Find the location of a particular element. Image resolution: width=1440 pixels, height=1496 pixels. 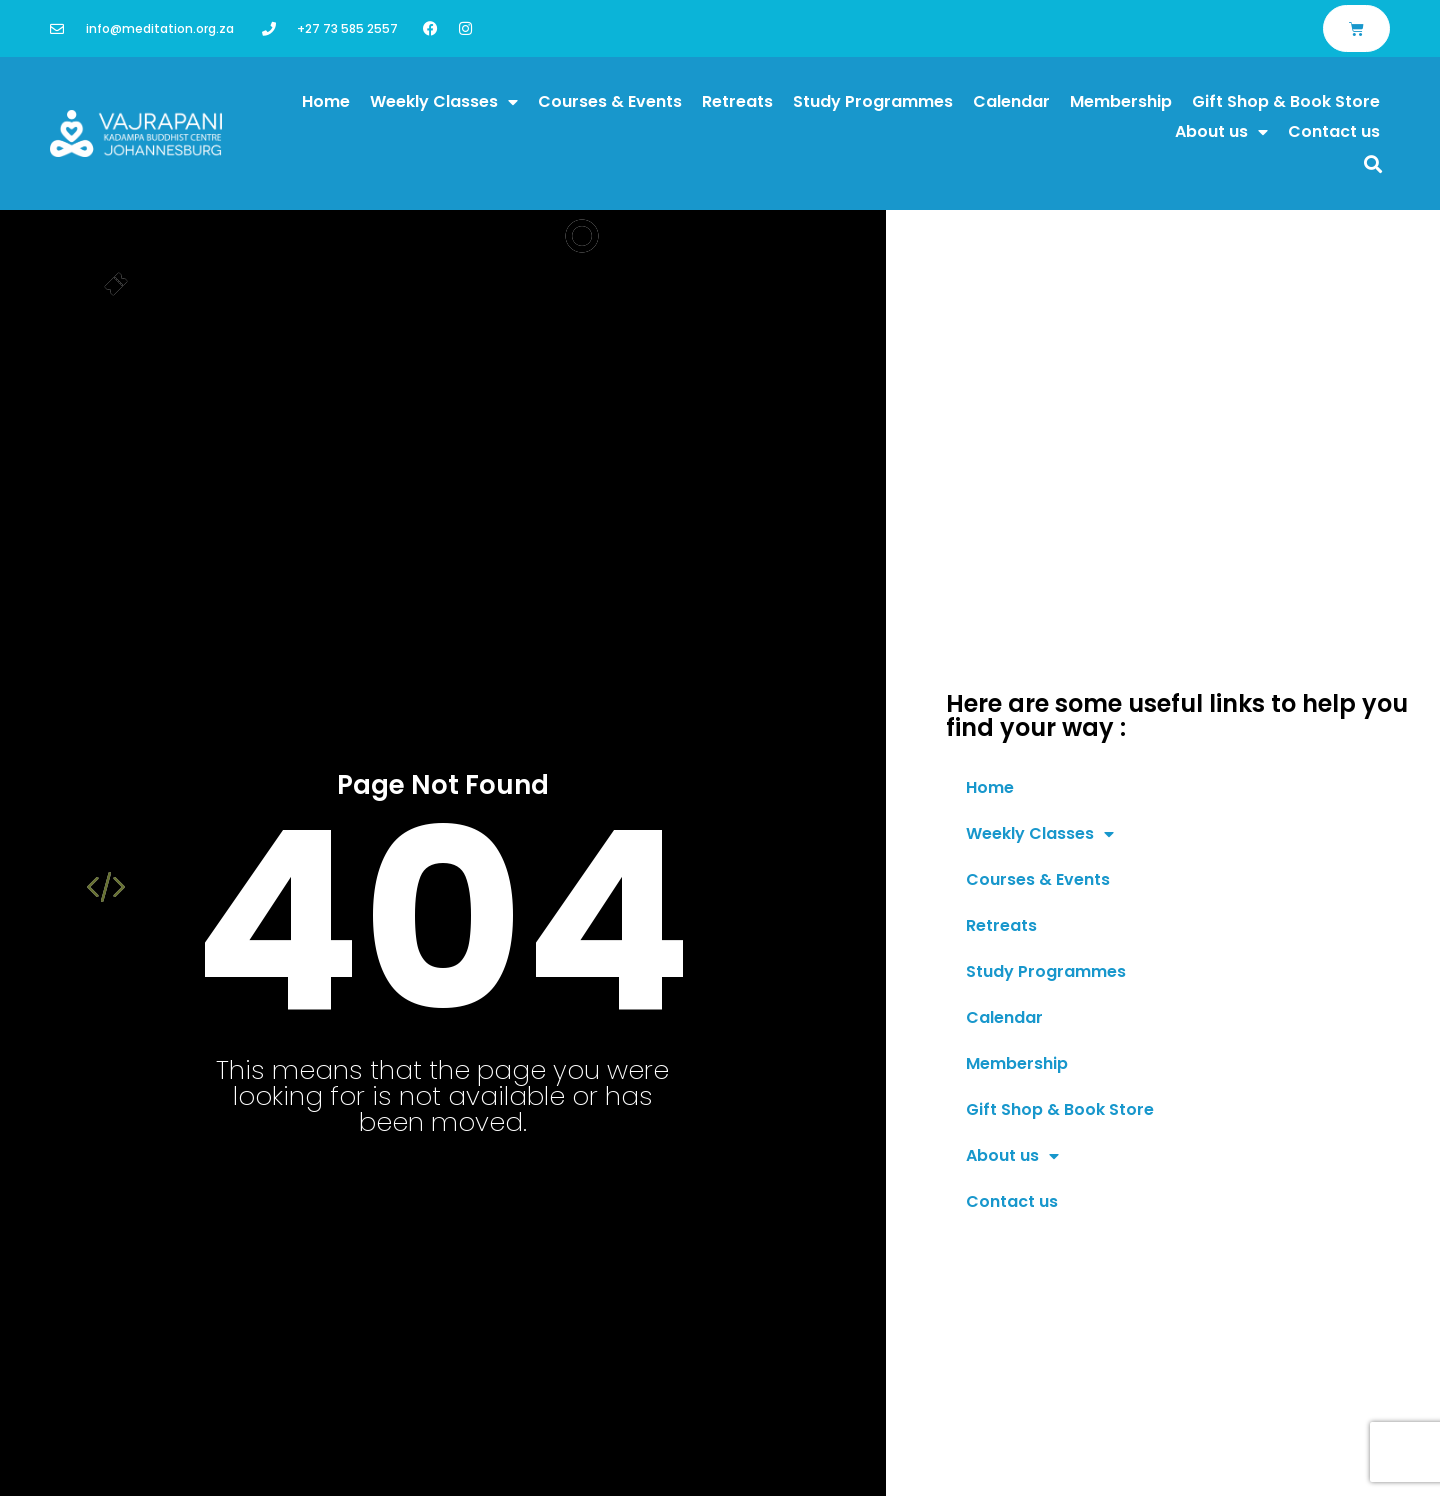

view or edit source code is located at coordinates (106, 887).